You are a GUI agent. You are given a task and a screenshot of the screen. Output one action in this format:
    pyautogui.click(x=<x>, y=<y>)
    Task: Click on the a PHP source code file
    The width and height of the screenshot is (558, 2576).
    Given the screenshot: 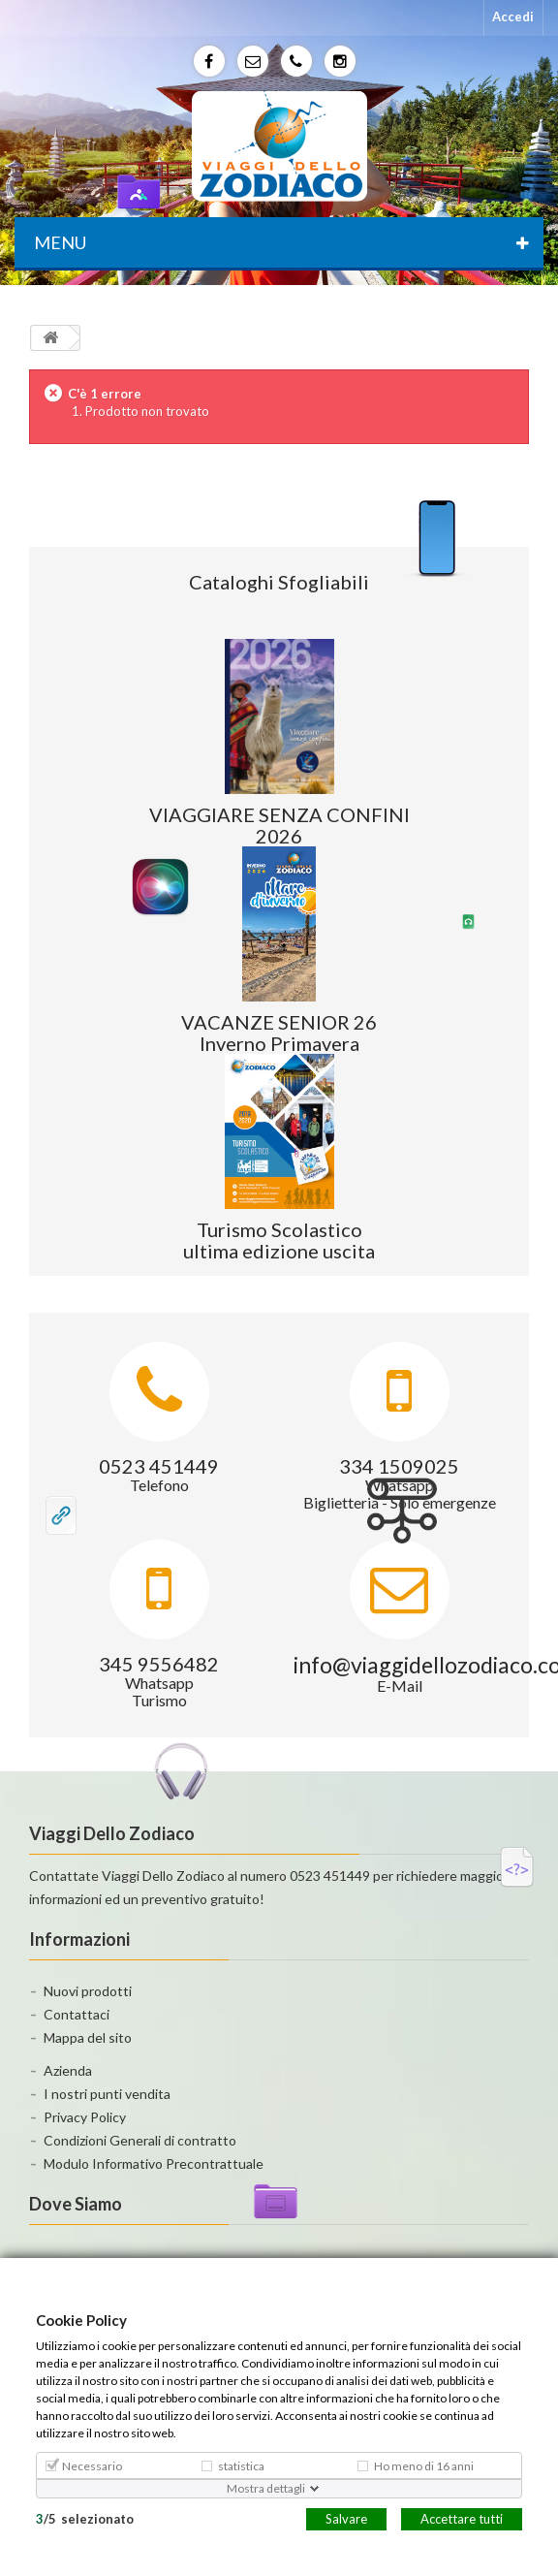 What is the action you would take?
    pyautogui.click(x=516, y=1866)
    